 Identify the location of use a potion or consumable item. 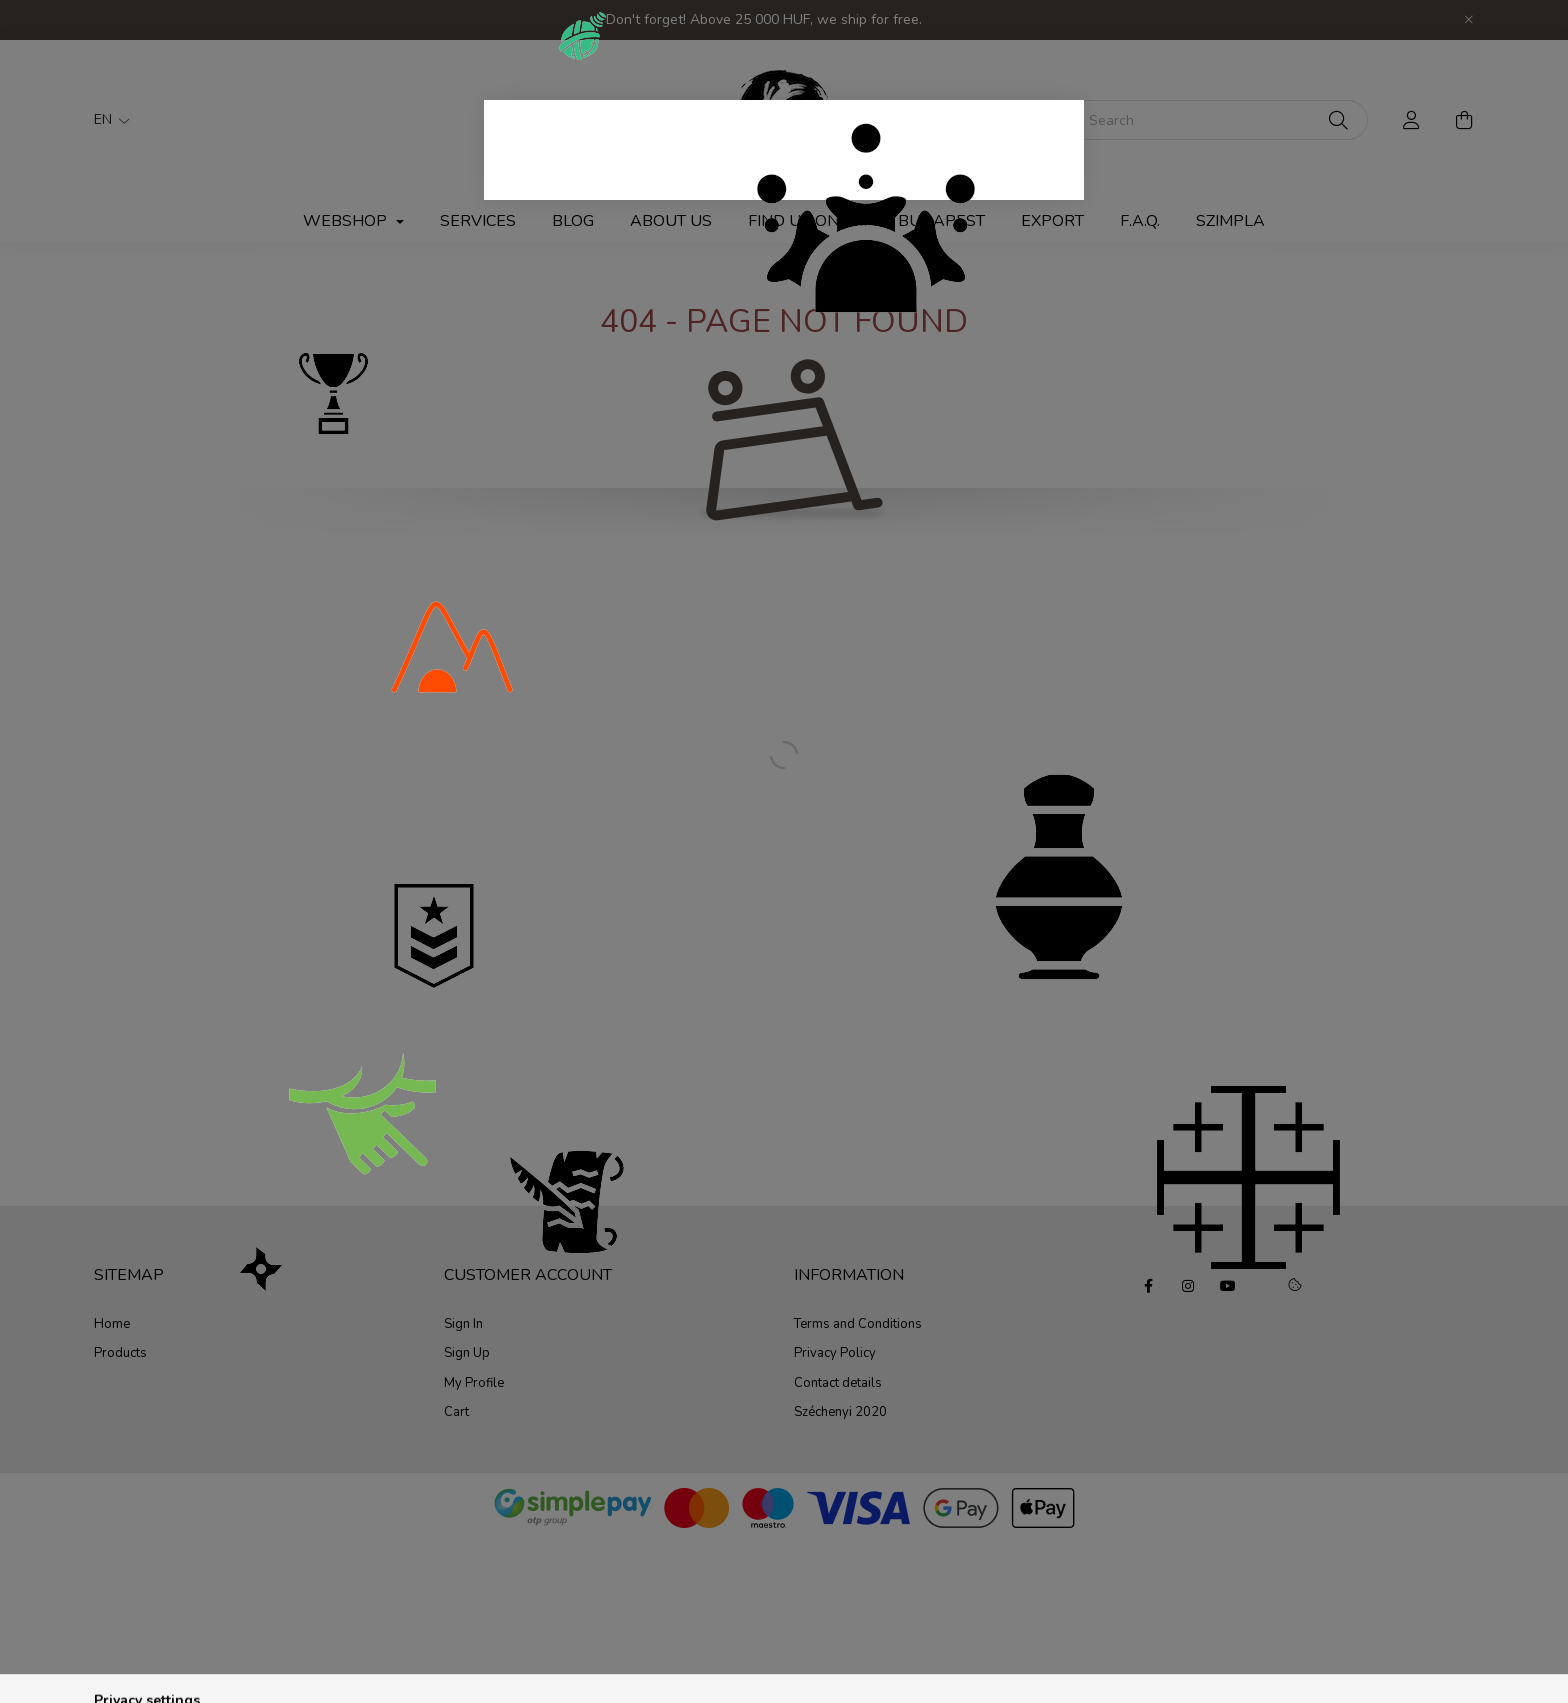
(583, 36).